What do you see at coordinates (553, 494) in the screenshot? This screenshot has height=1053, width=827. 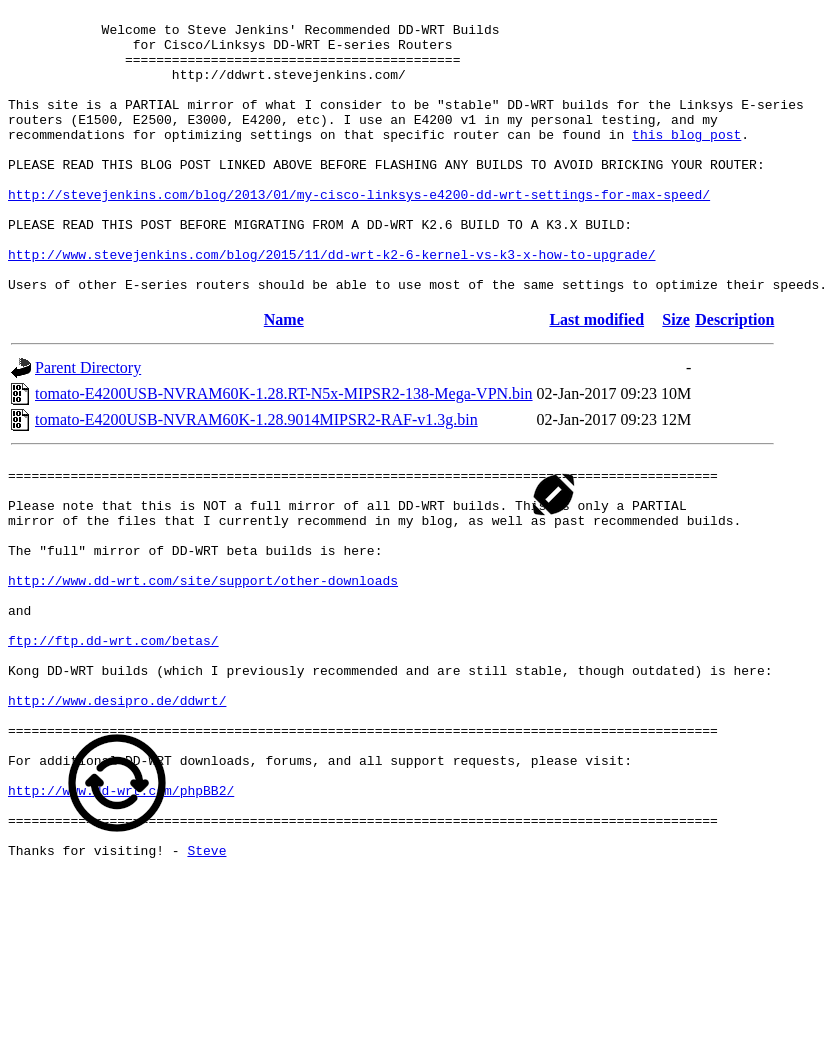 I see `access sports or football content` at bounding box center [553, 494].